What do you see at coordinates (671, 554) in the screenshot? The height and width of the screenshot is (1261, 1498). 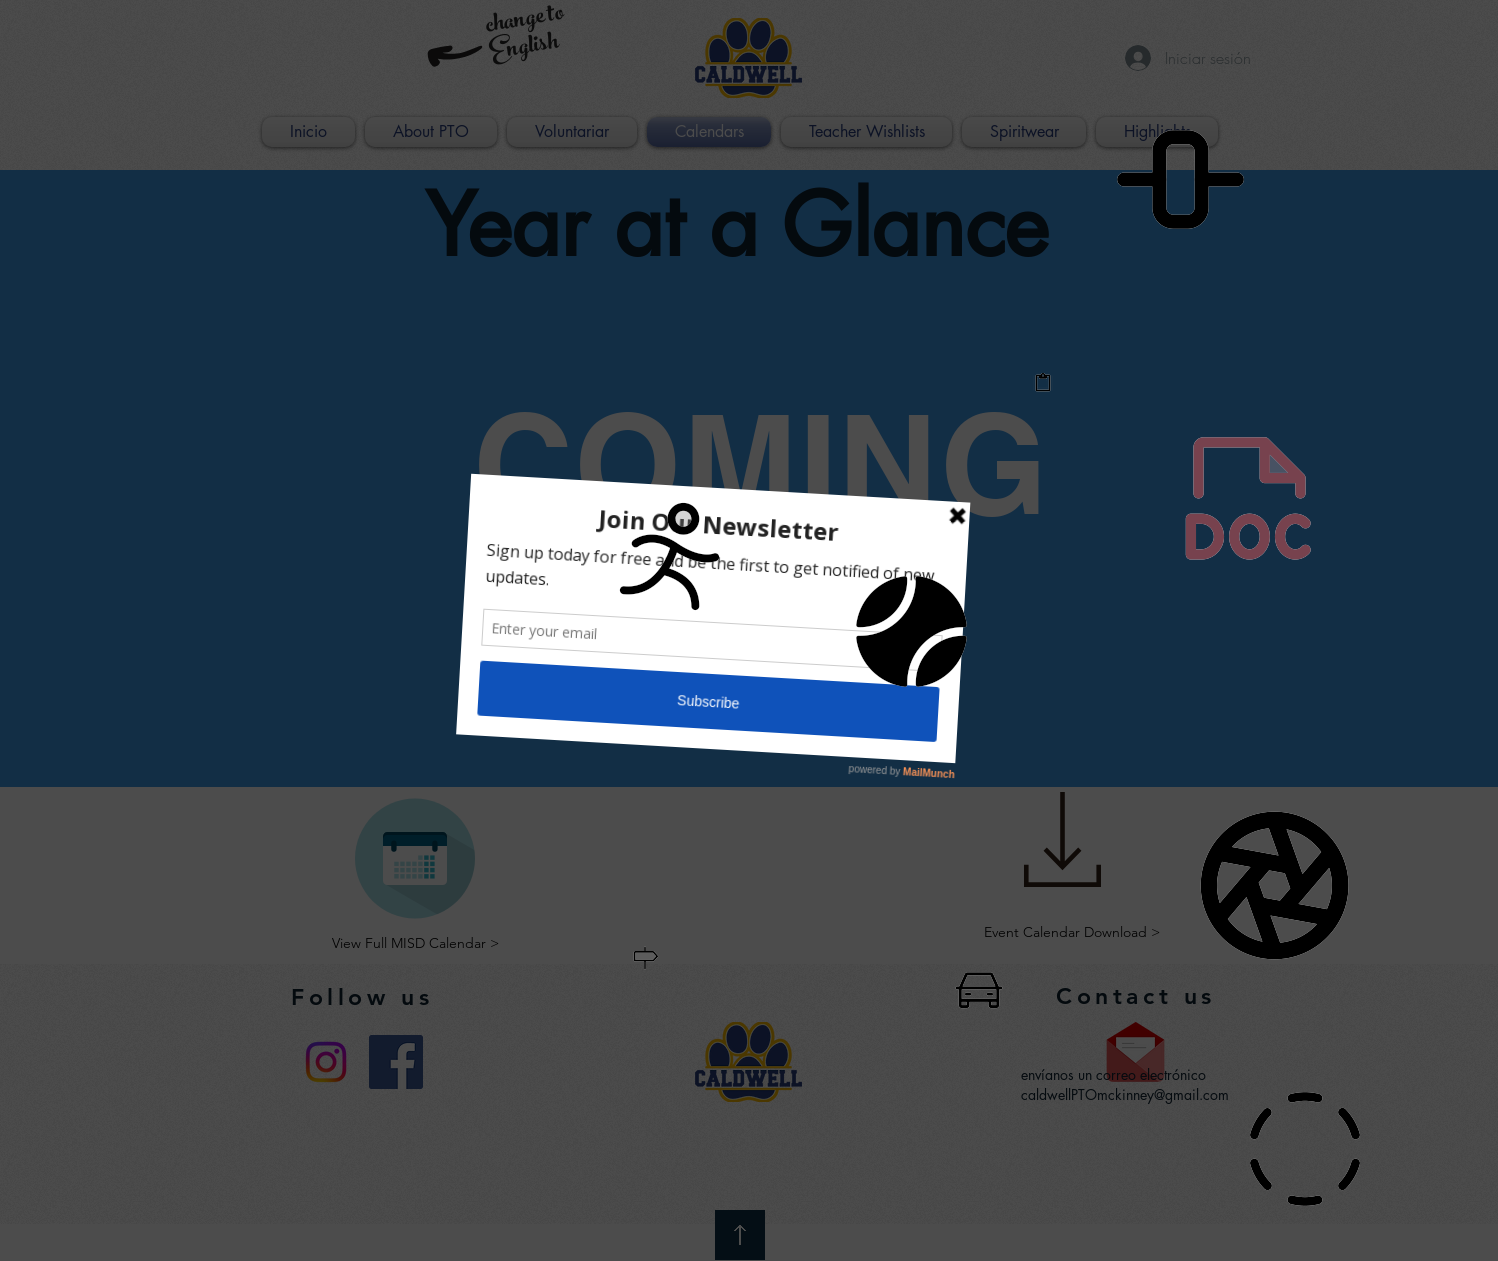 I see `start a running or fitness activity` at bounding box center [671, 554].